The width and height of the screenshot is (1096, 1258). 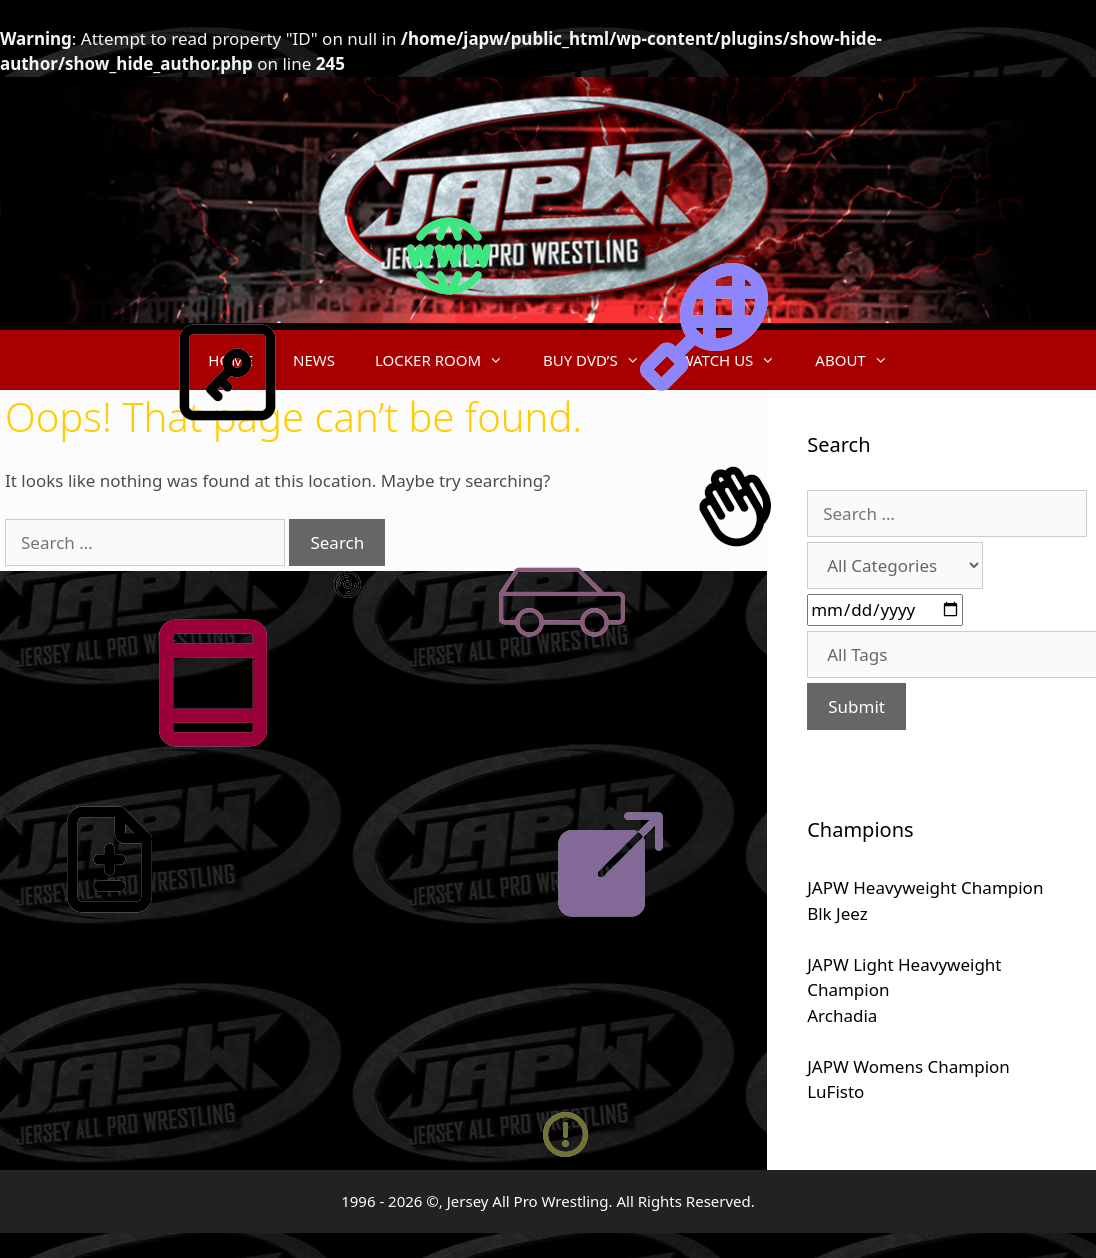 What do you see at coordinates (347, 584) in the screenshot?
I see `play or browse music library` at bounding box center [347, 584].